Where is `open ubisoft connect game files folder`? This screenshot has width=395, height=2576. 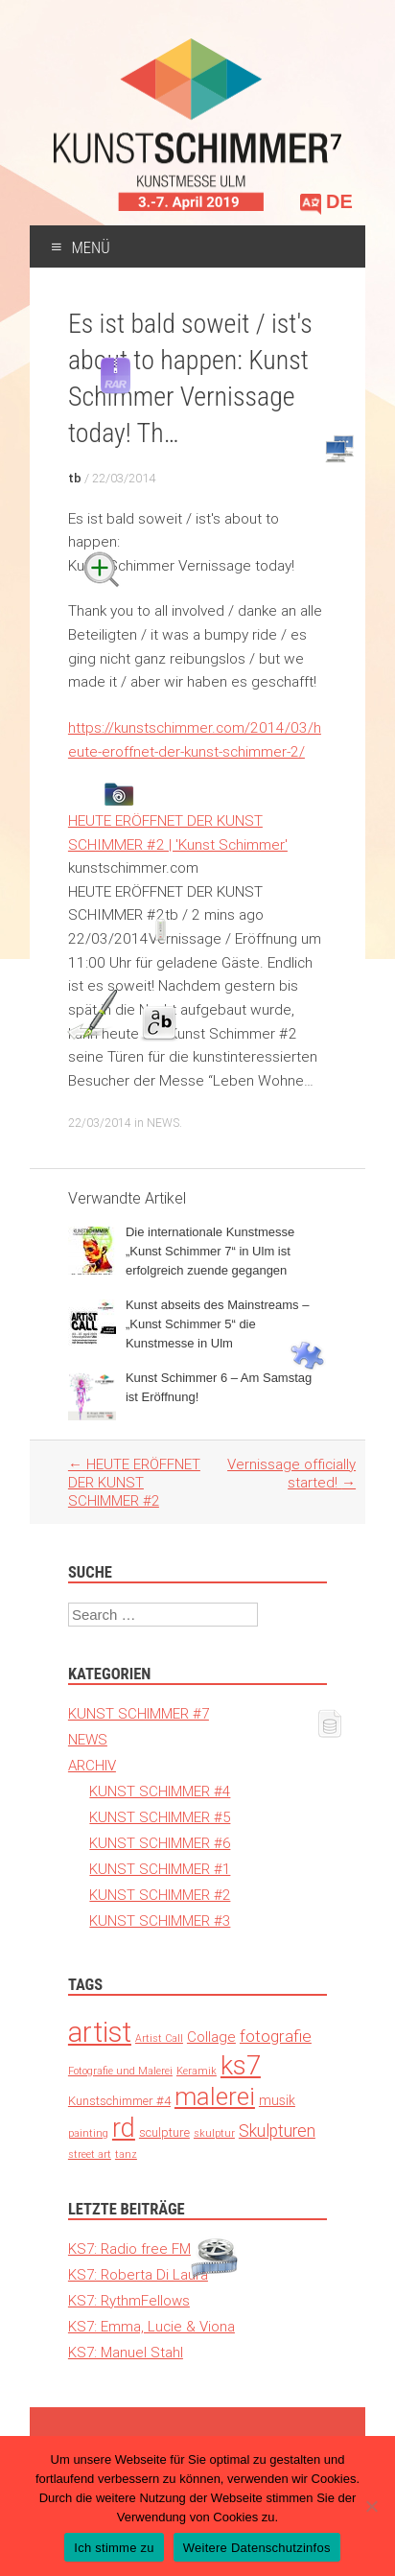 open ubisoft connect game files folder is located at coordinates (119, 795).